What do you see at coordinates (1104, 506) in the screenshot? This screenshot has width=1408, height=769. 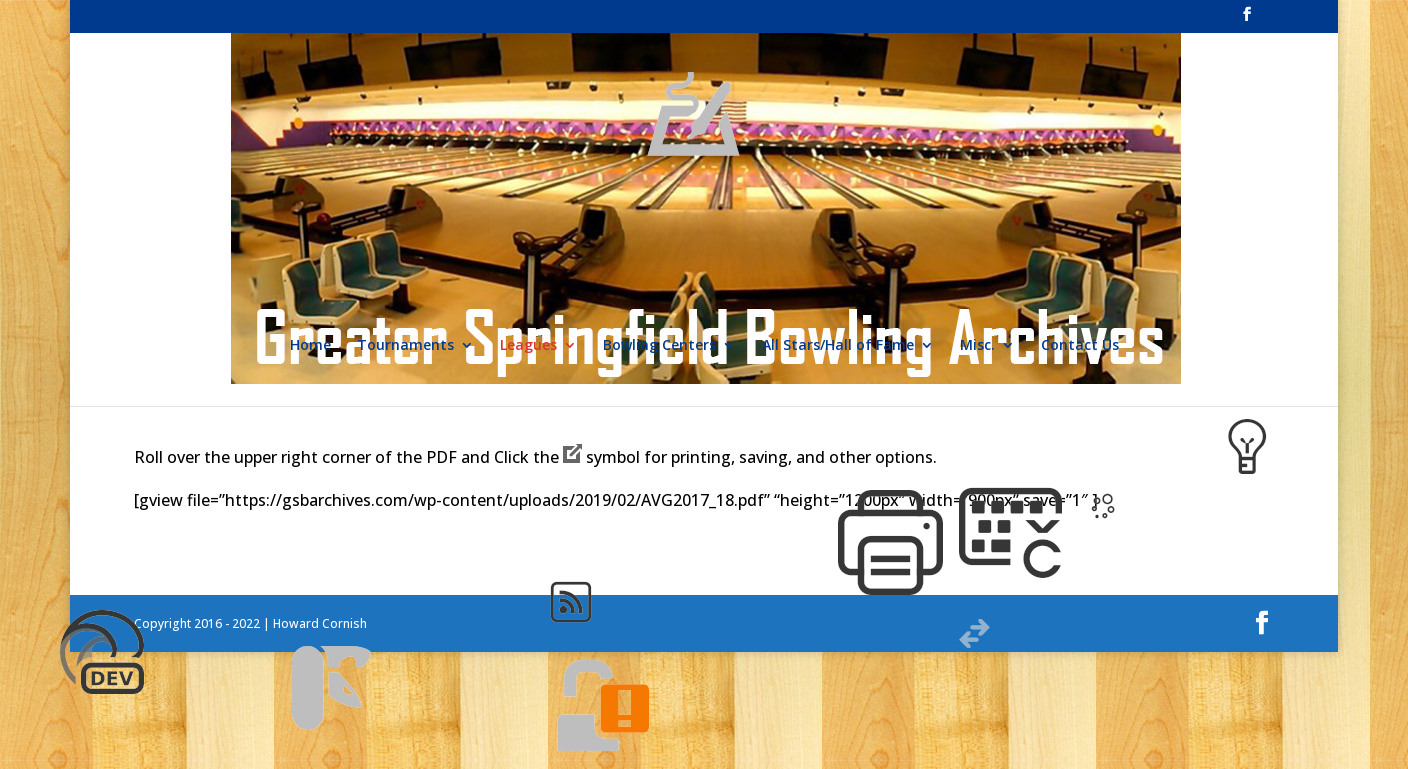 I see `open gnome pie application launcher` at bounding box center [1104, 506].